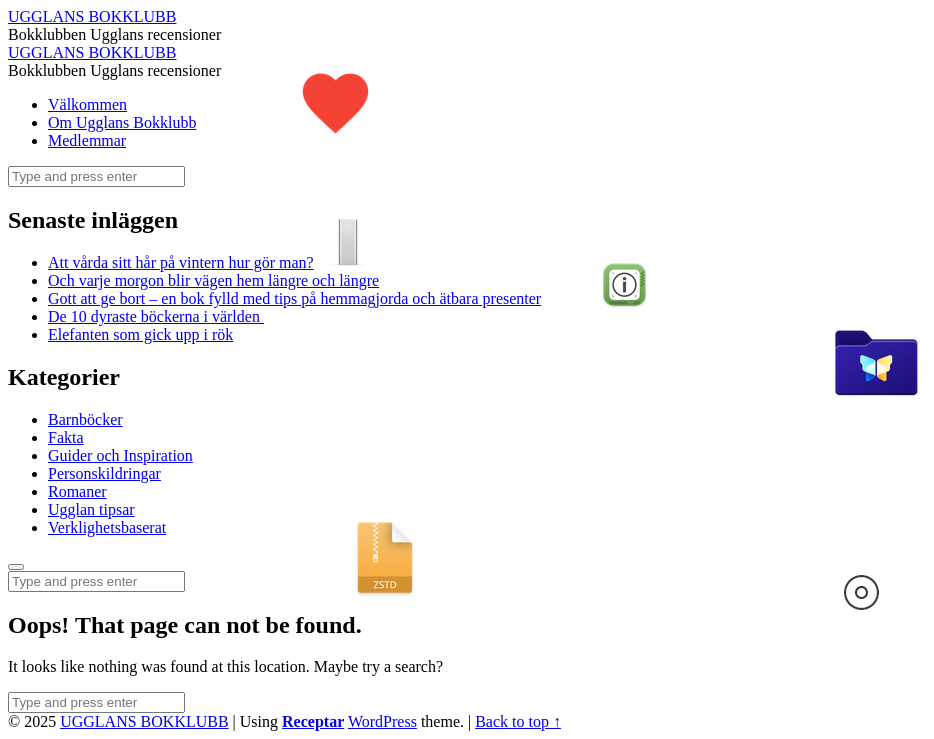 This screenshot has width=934, height=739. I want to click on iPod nano device connected, so click(348, 243).